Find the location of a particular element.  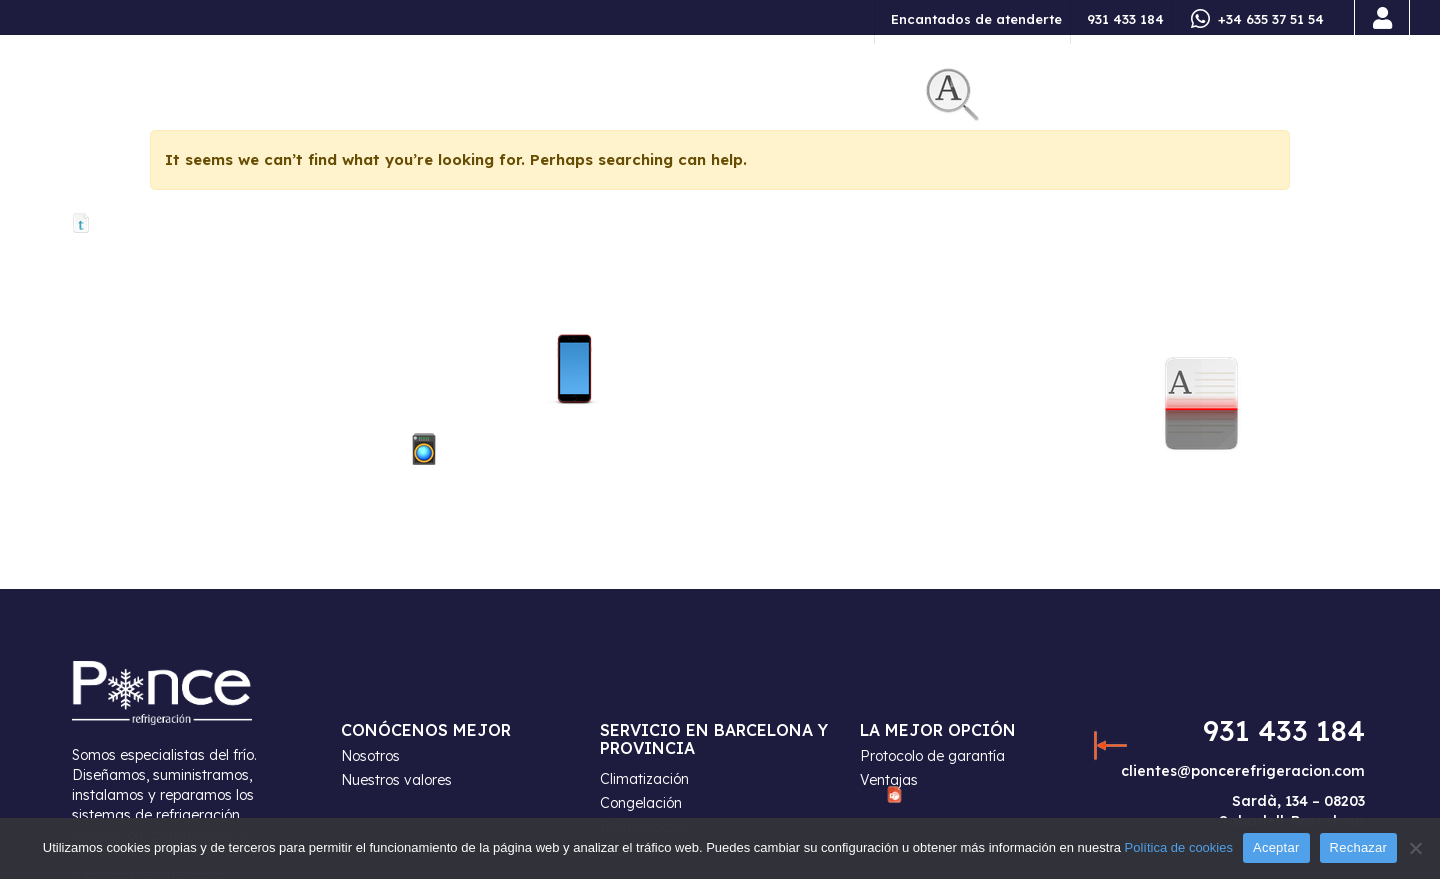

a microsoft powerpoint file is located at coordinates (894, 794).